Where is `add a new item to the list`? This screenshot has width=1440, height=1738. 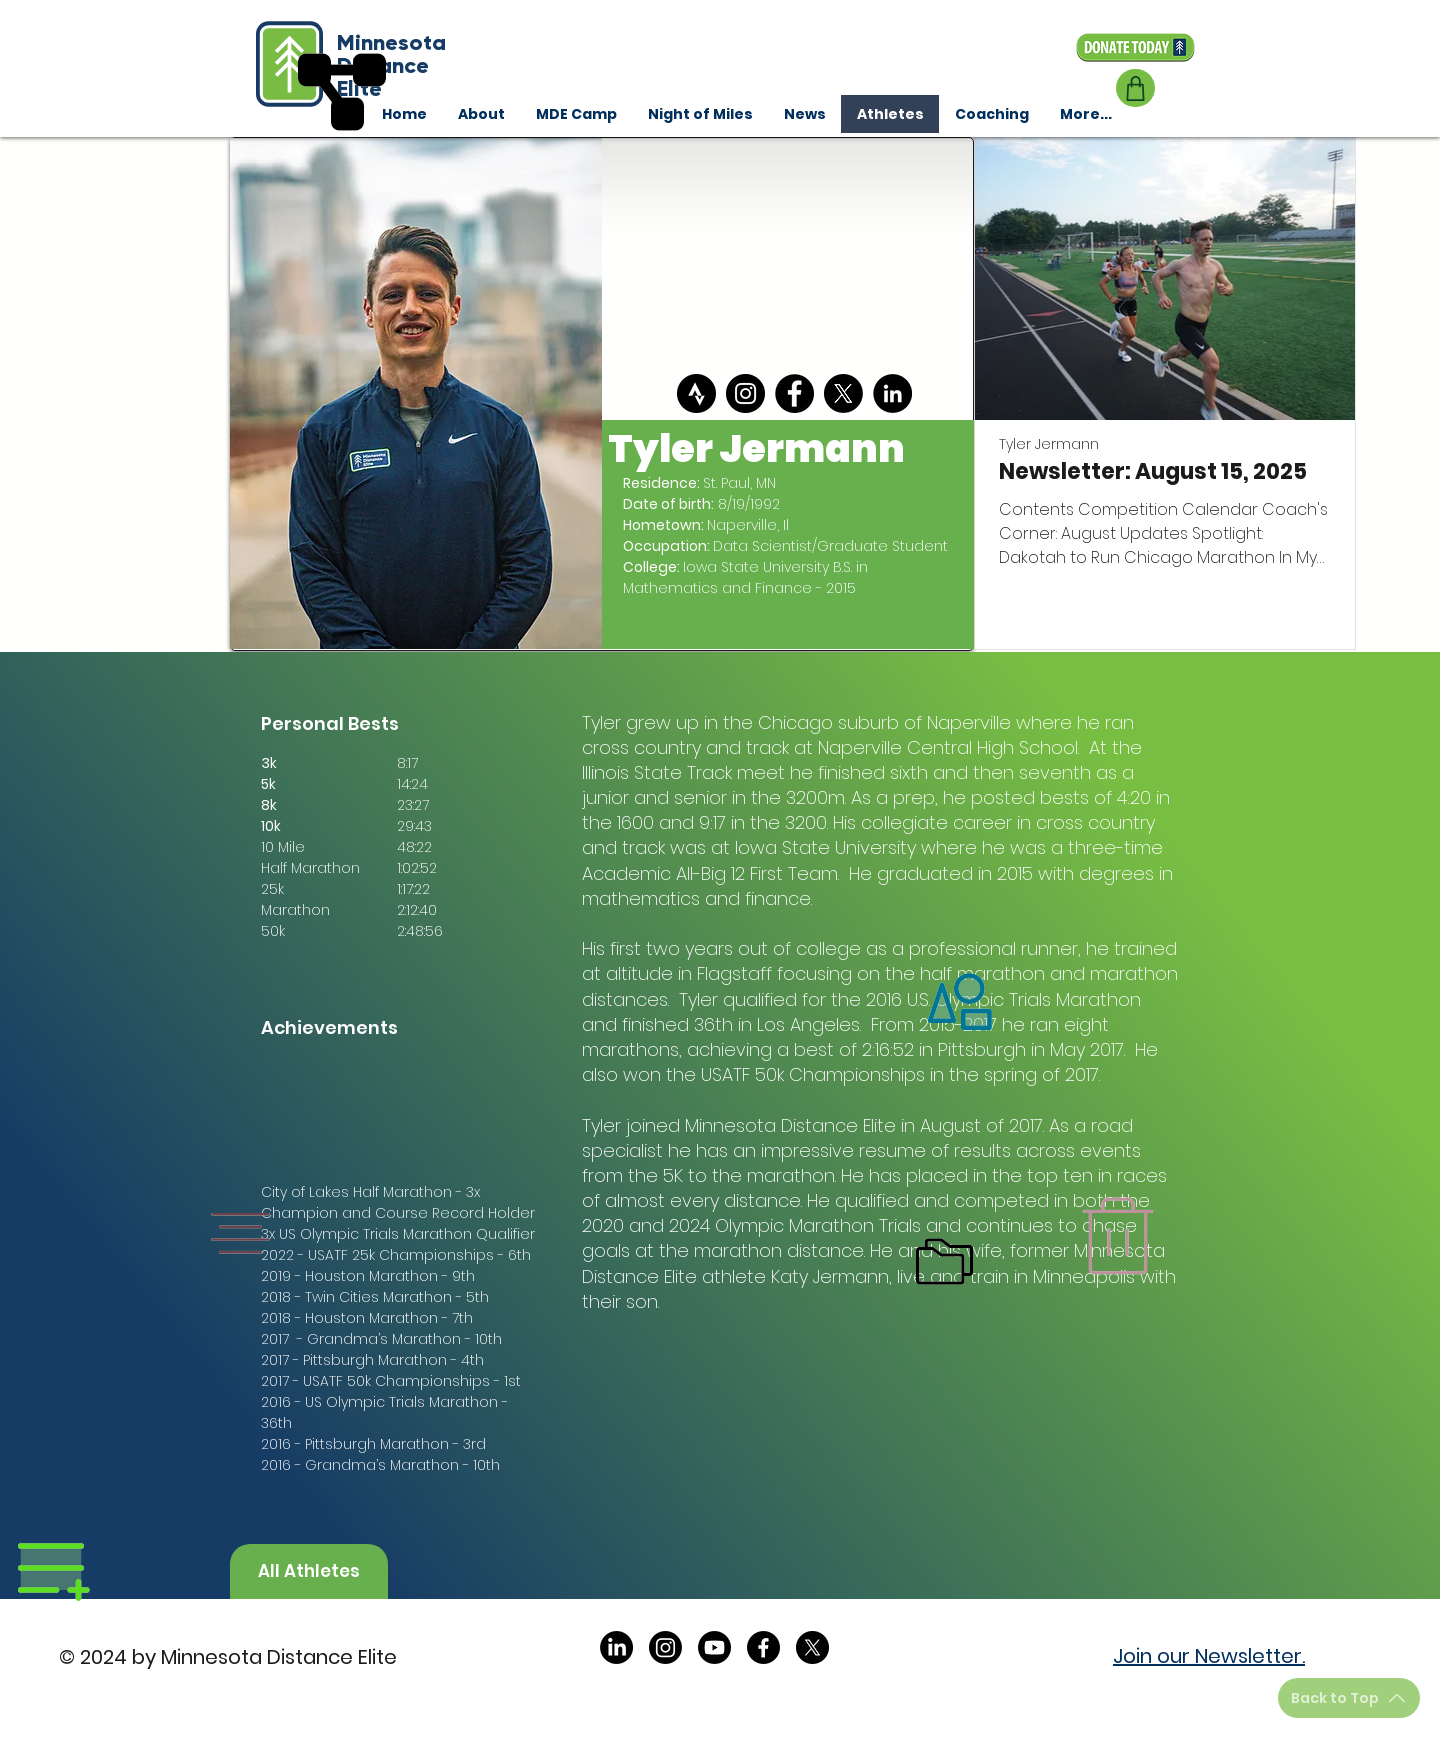
add a new item to the list is located at coordinates (51, 1568).